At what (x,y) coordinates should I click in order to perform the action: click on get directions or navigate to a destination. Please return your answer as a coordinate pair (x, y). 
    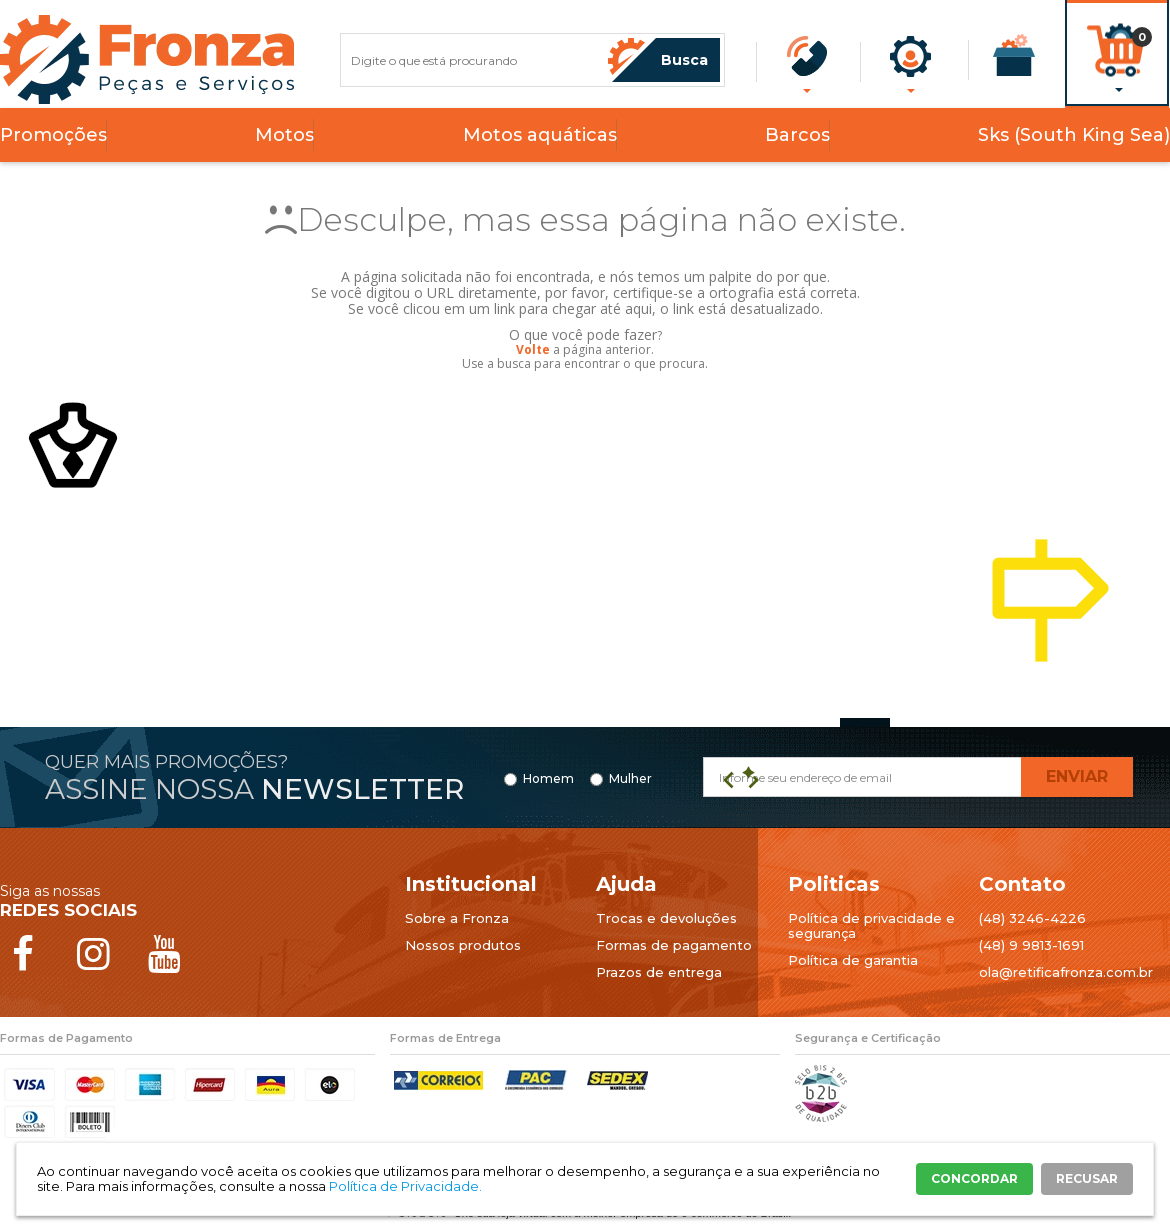
    Looking at the image, I should click on (1047, 600).